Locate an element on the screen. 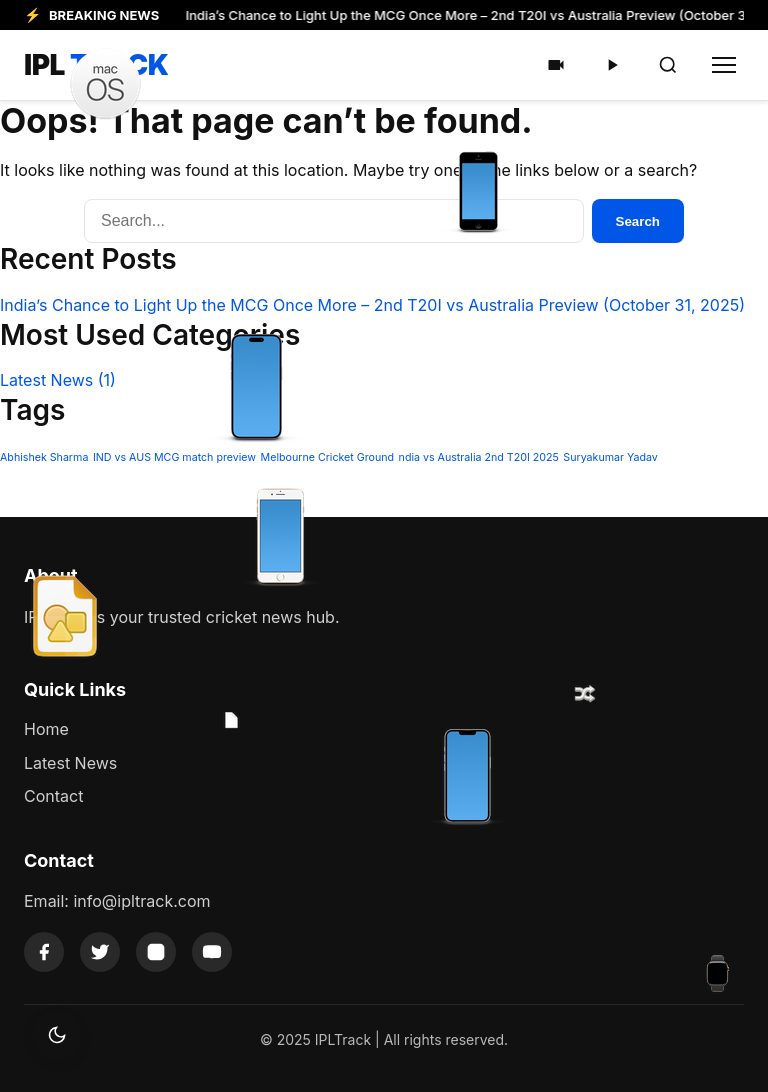 This screenshot has width=768, height=1092. a generic file or document is located at coordinates (231, 720).